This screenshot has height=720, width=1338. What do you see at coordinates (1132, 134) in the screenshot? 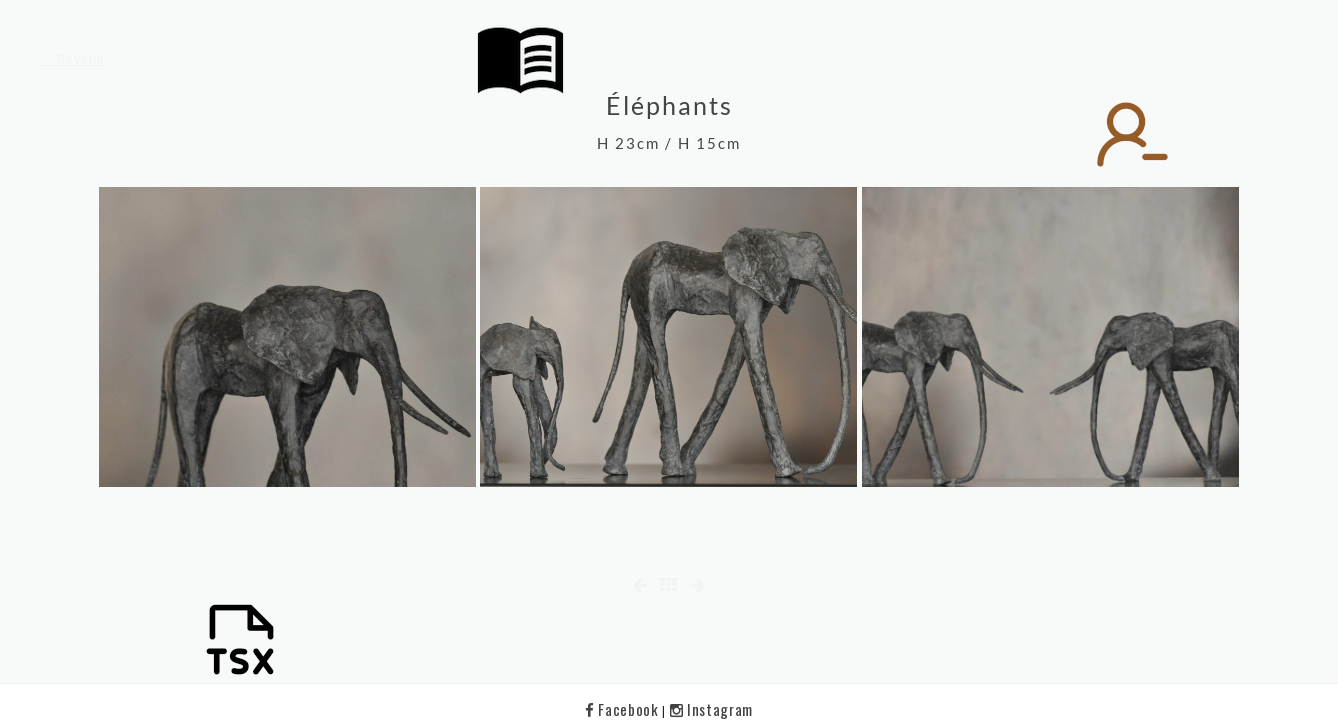
I see `remove a user or contact` at bounding box center [1132, 134].